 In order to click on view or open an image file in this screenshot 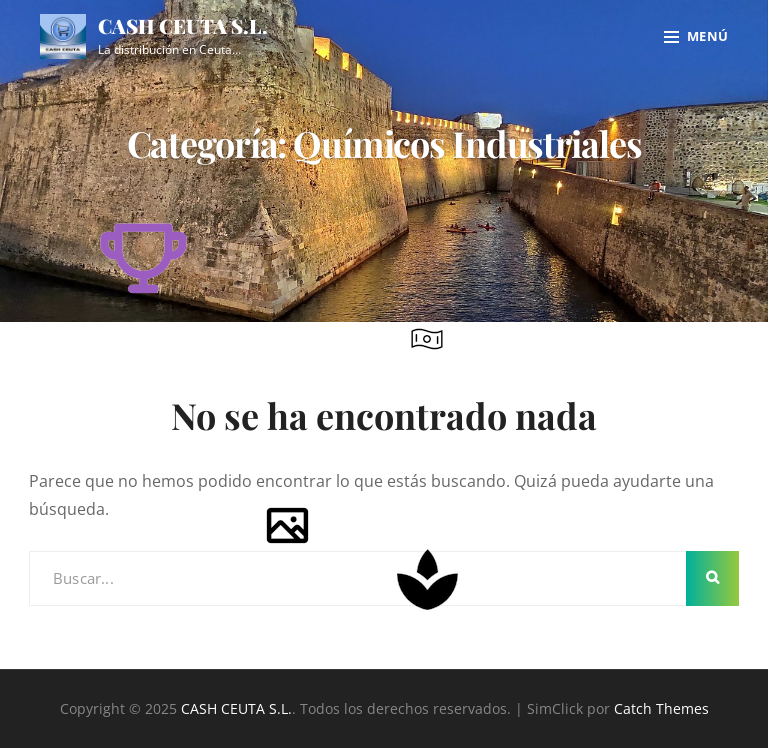, I will do `click(287, 525)`.